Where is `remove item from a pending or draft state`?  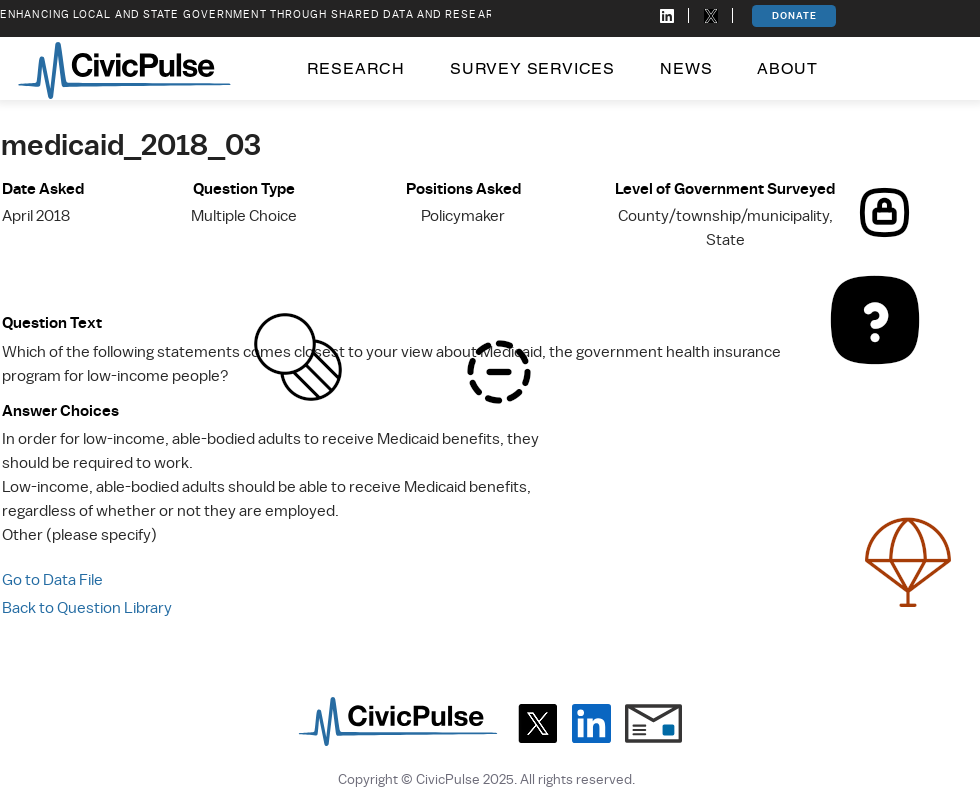 remove item from a pending or draft state is located at coordinates (499, 372).